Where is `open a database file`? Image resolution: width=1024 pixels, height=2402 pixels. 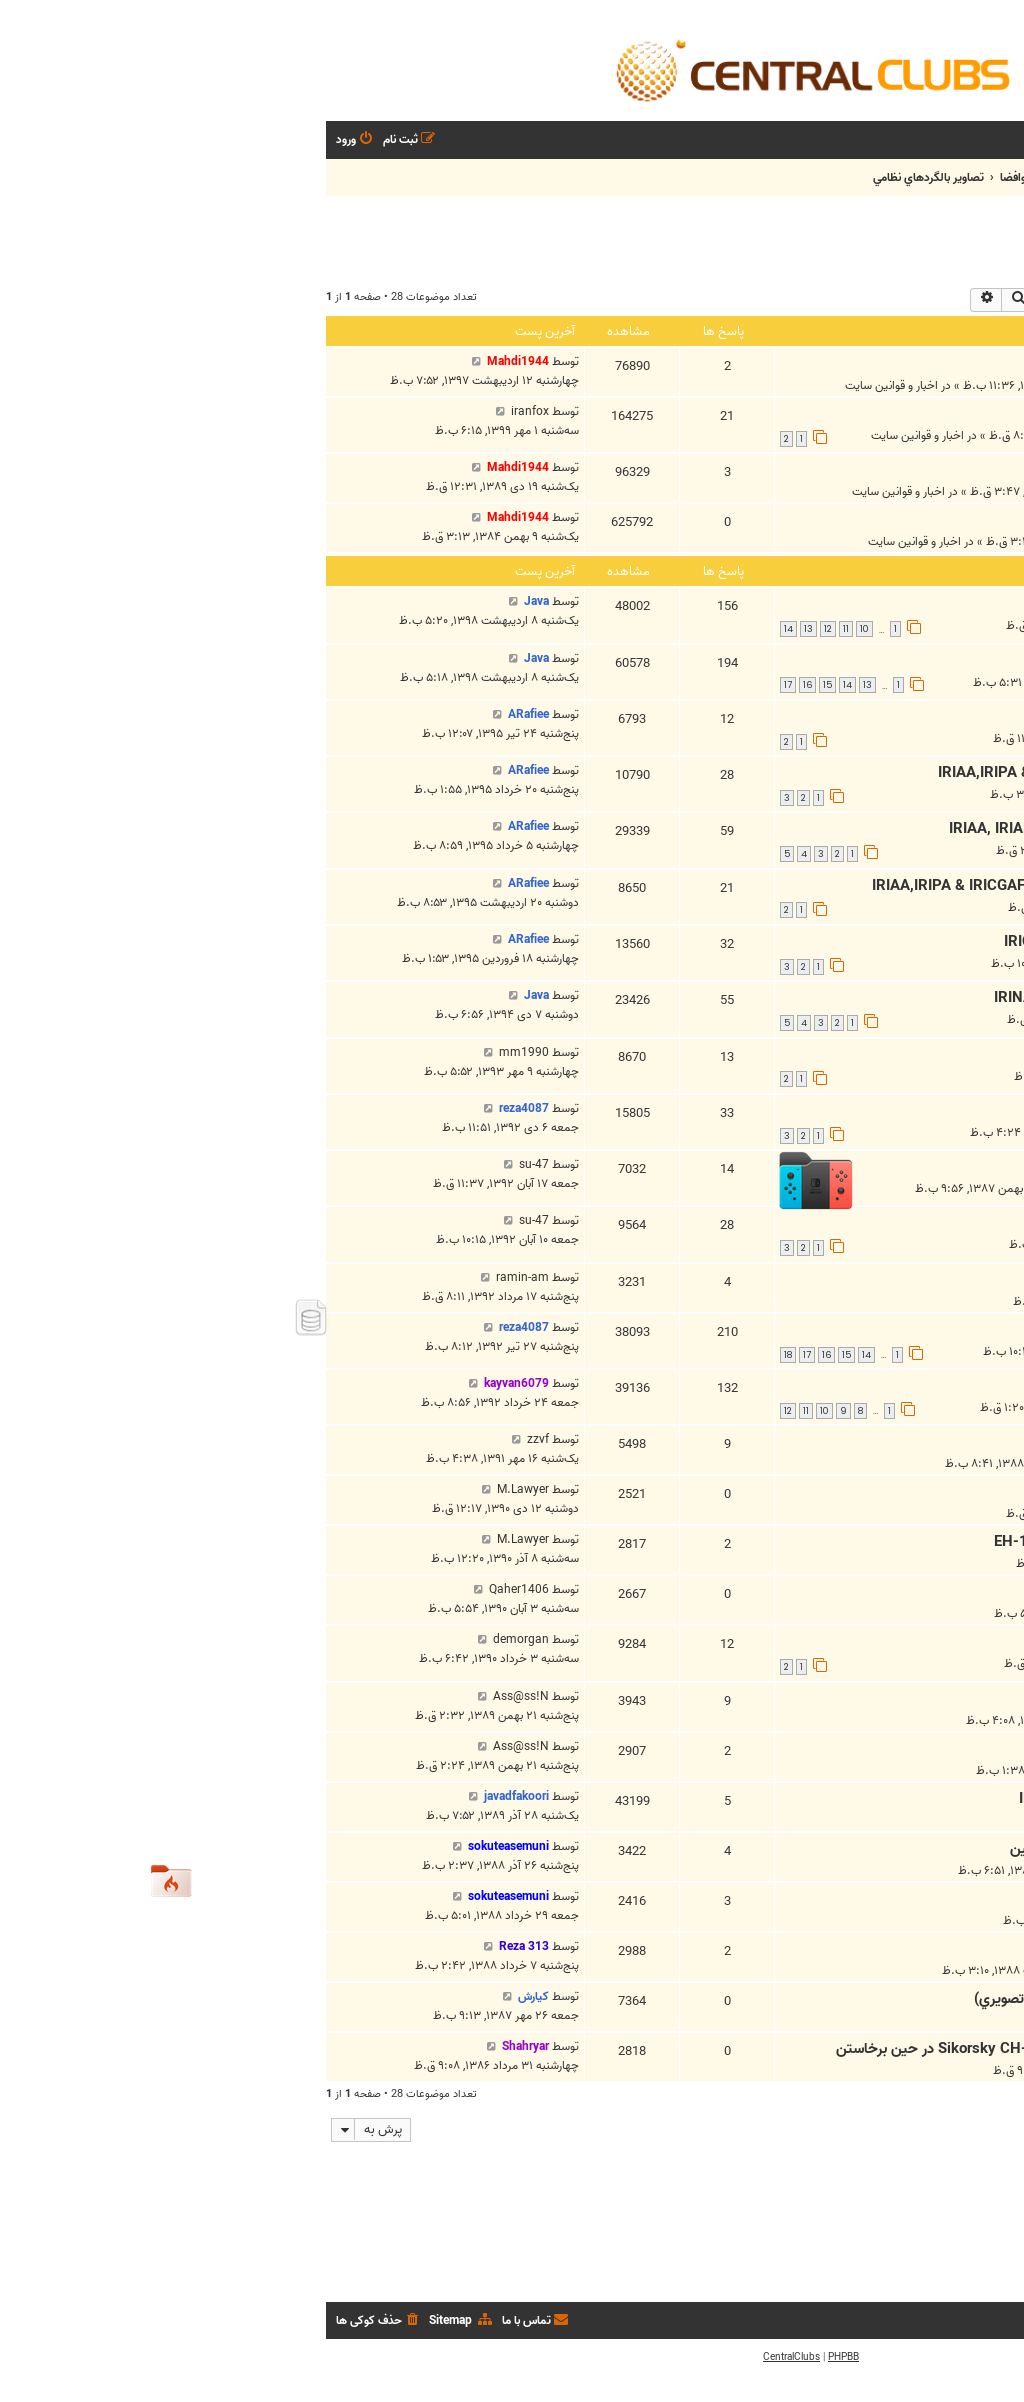
open a database file is located at coordinates (311, 1317).